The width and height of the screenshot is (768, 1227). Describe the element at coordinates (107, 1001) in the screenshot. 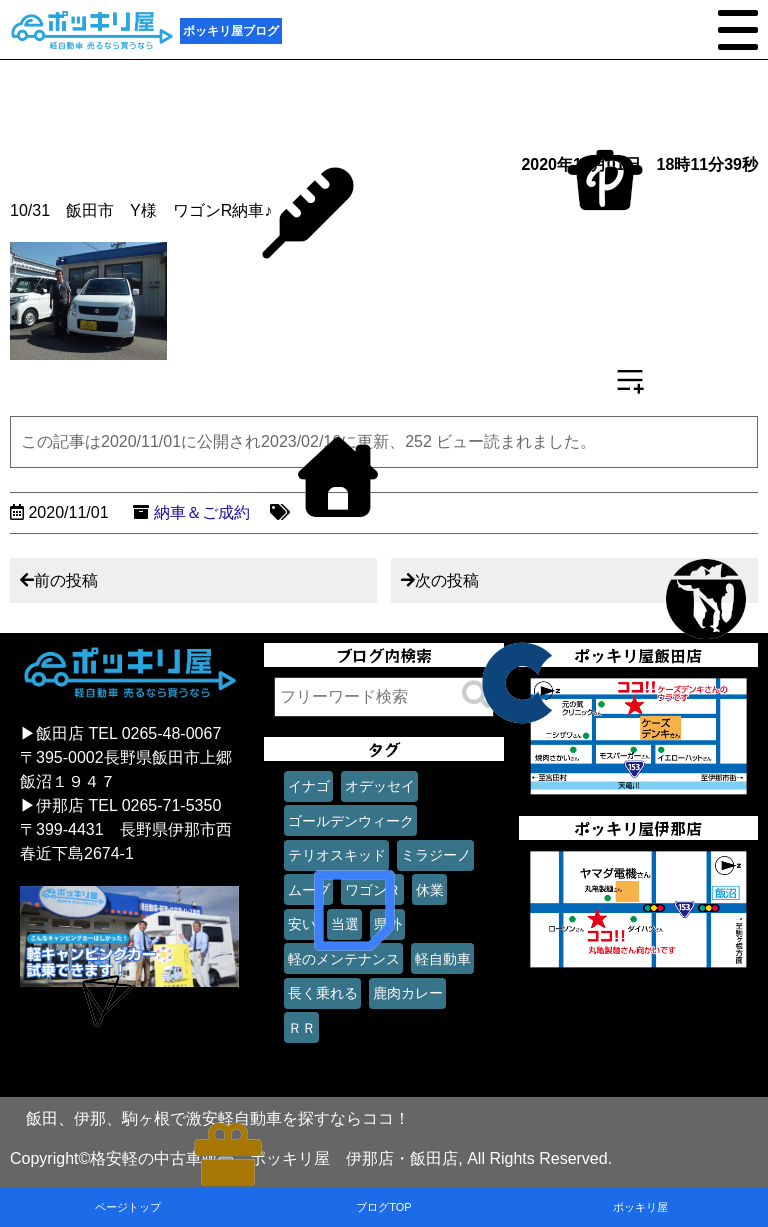

I see `pushed app logo` at that location.